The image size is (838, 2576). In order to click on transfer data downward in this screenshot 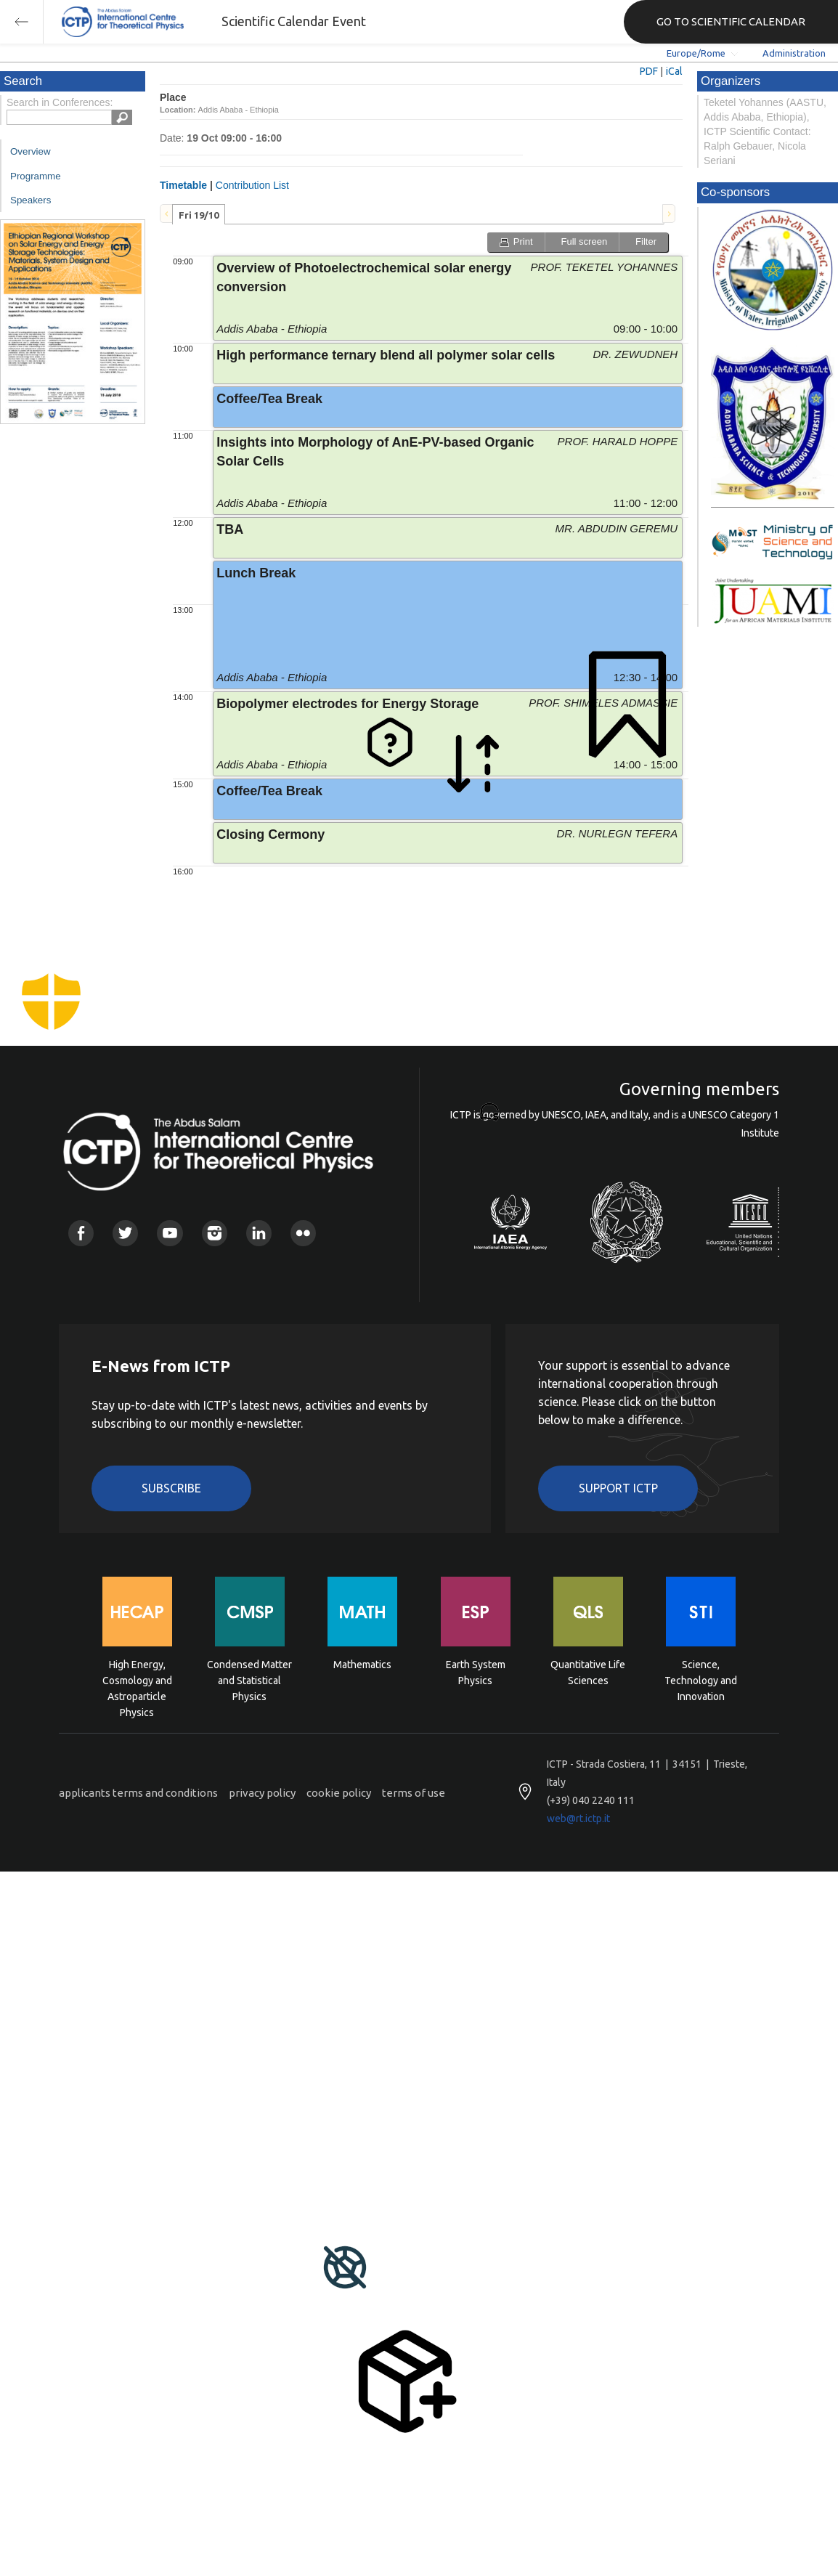, I will do `click(473, 763)`.